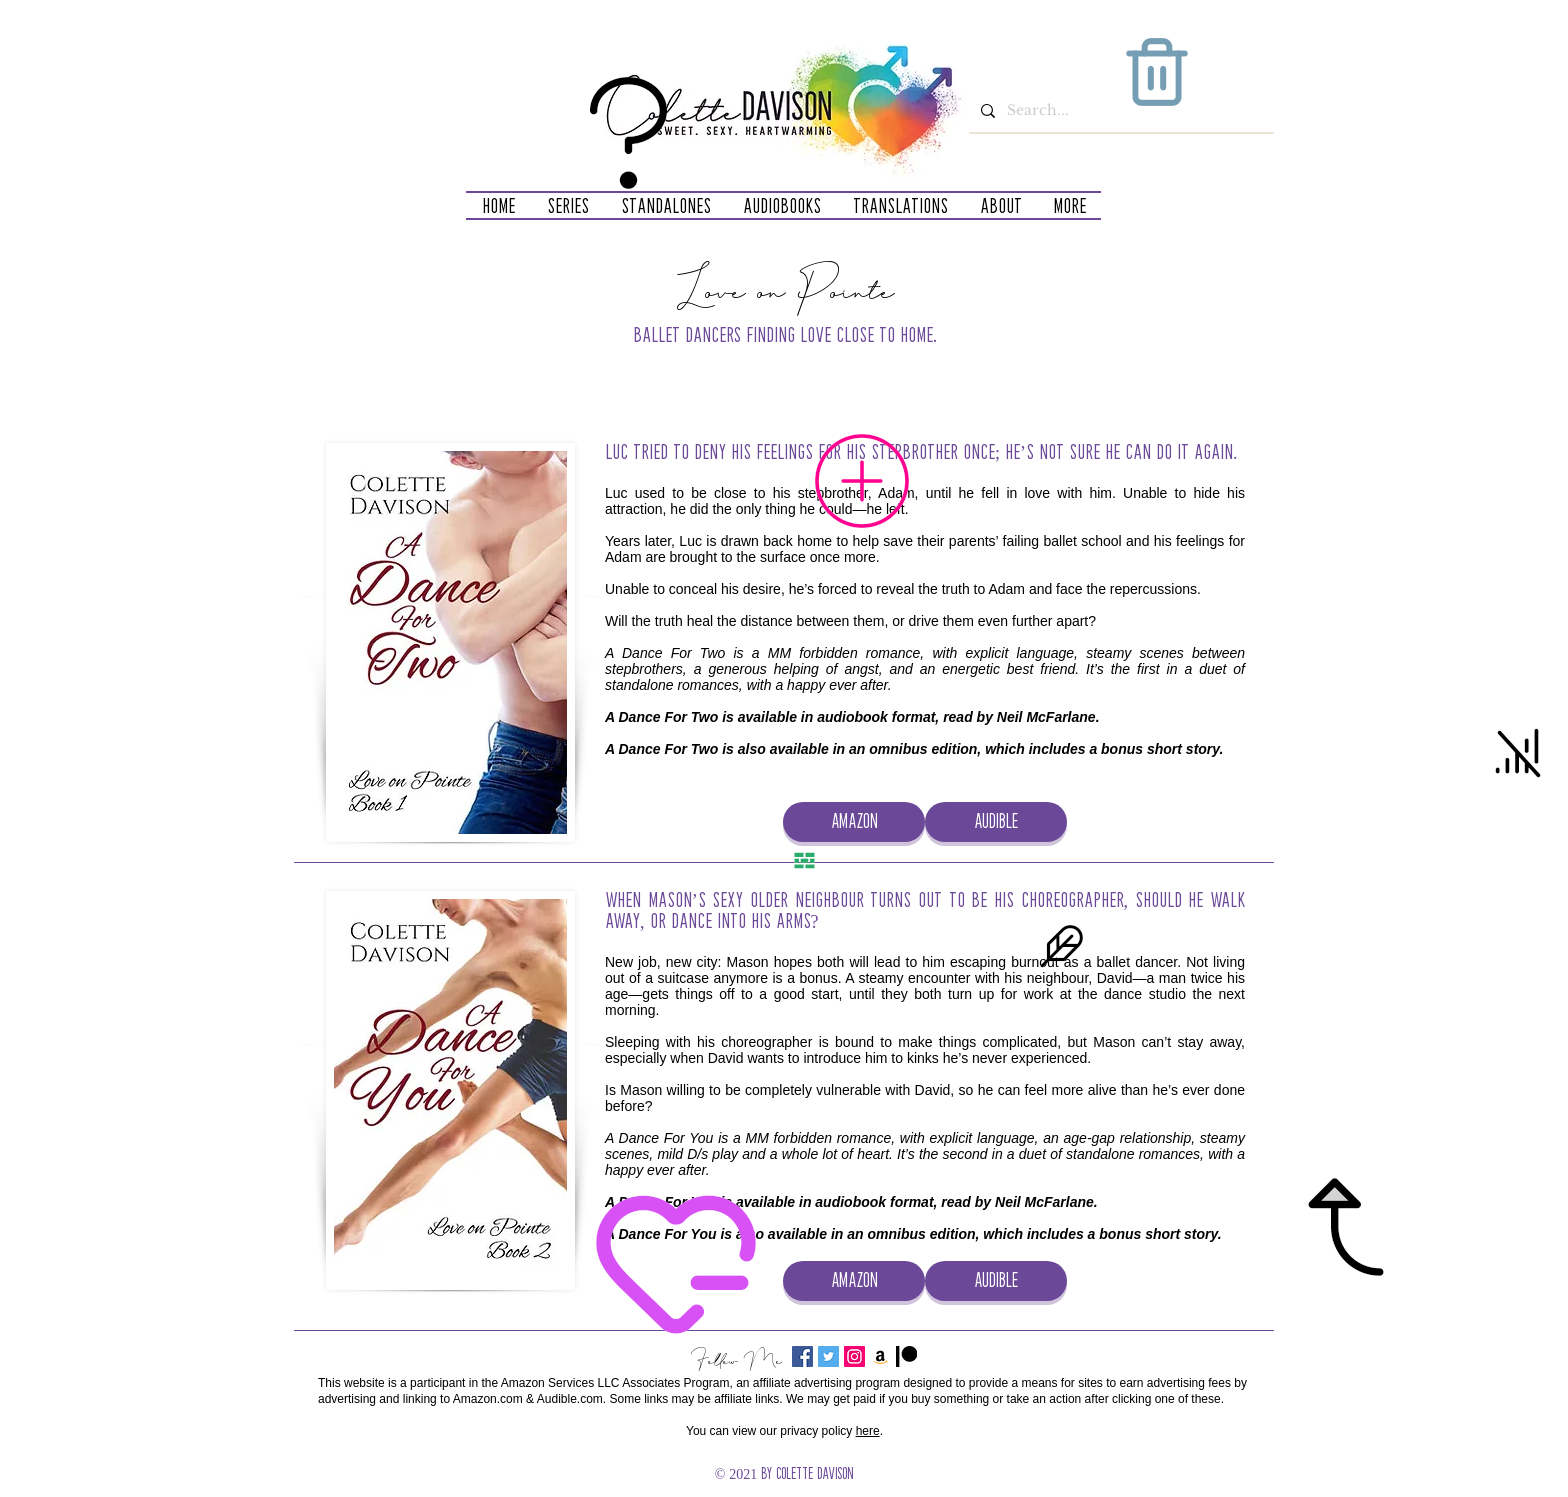 Image resolution: width=1568 pixels, height=1497 pixels. Describe the element at coordinates (1346, 1227) in the screenshot. I see `go back and up in navigation` at that location.